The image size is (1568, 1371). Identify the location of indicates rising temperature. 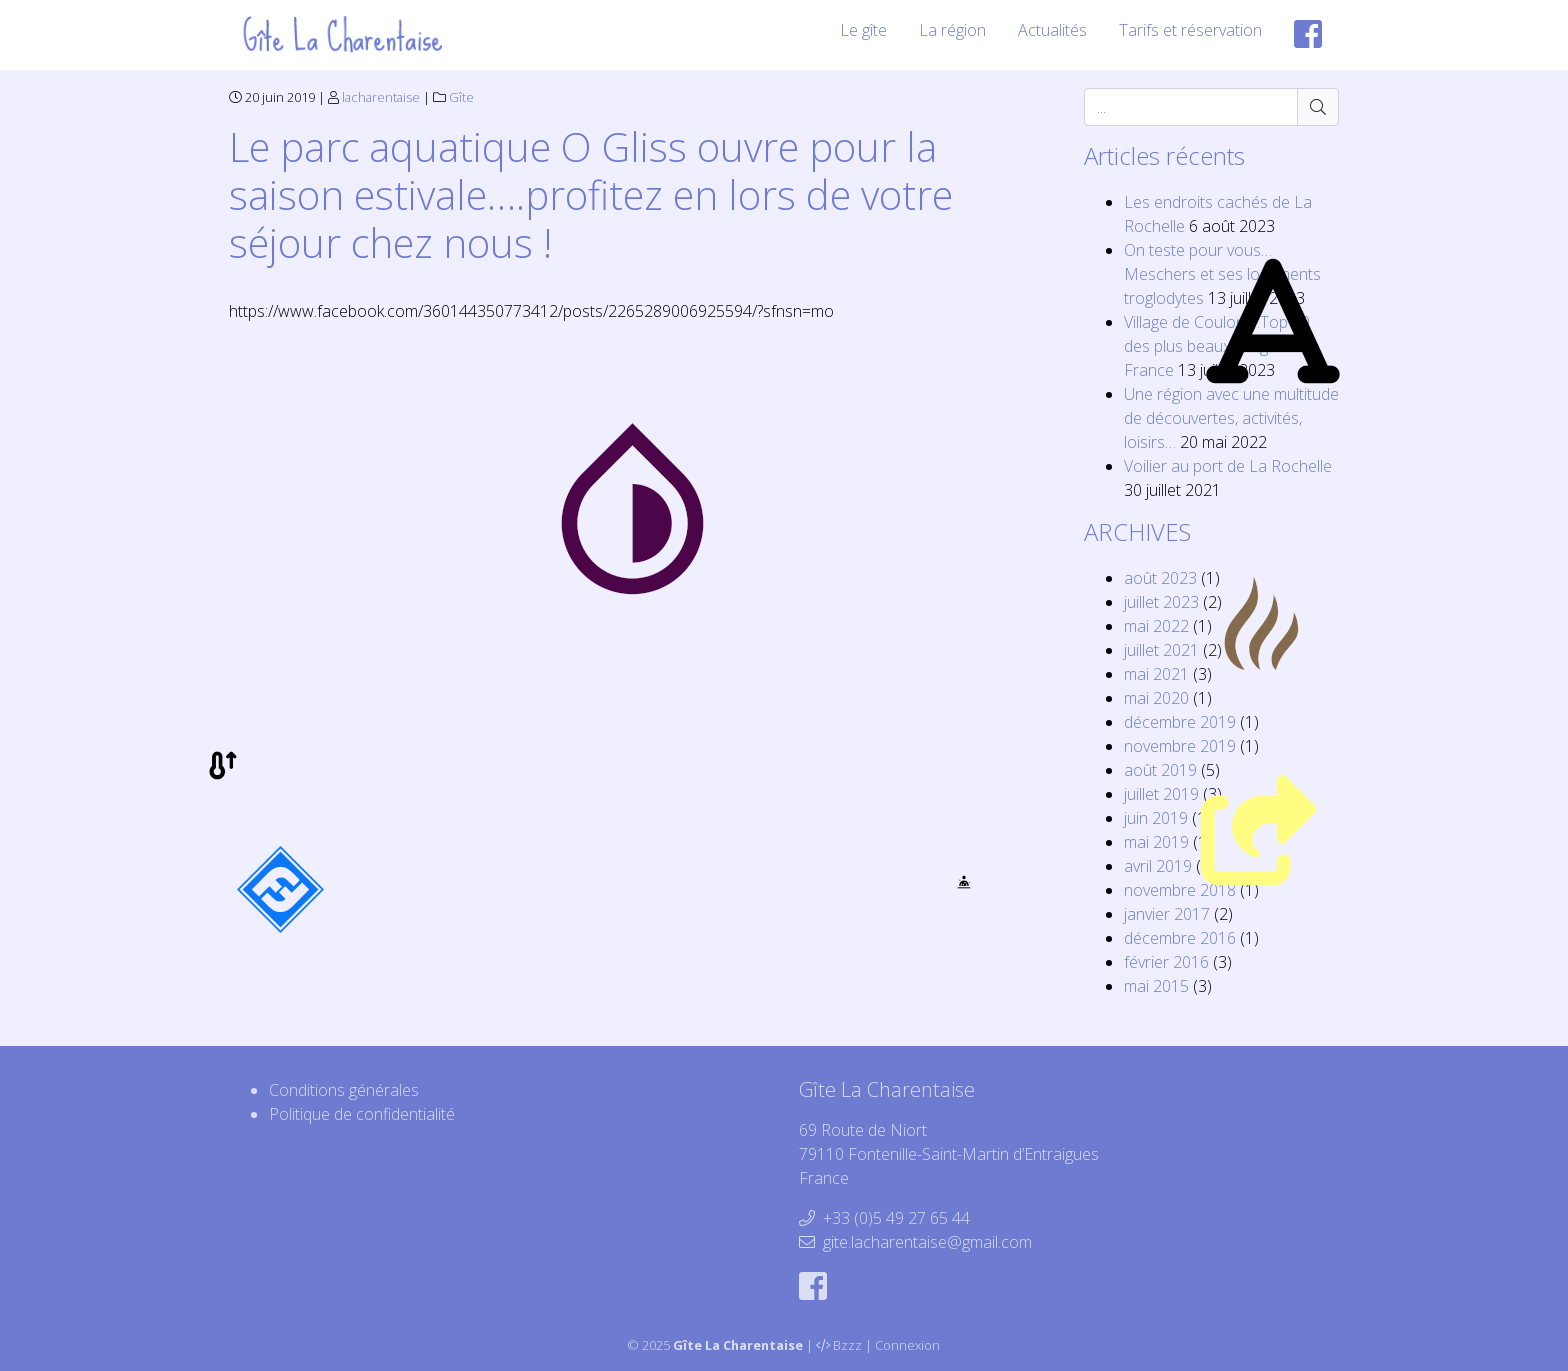
(222, 765).